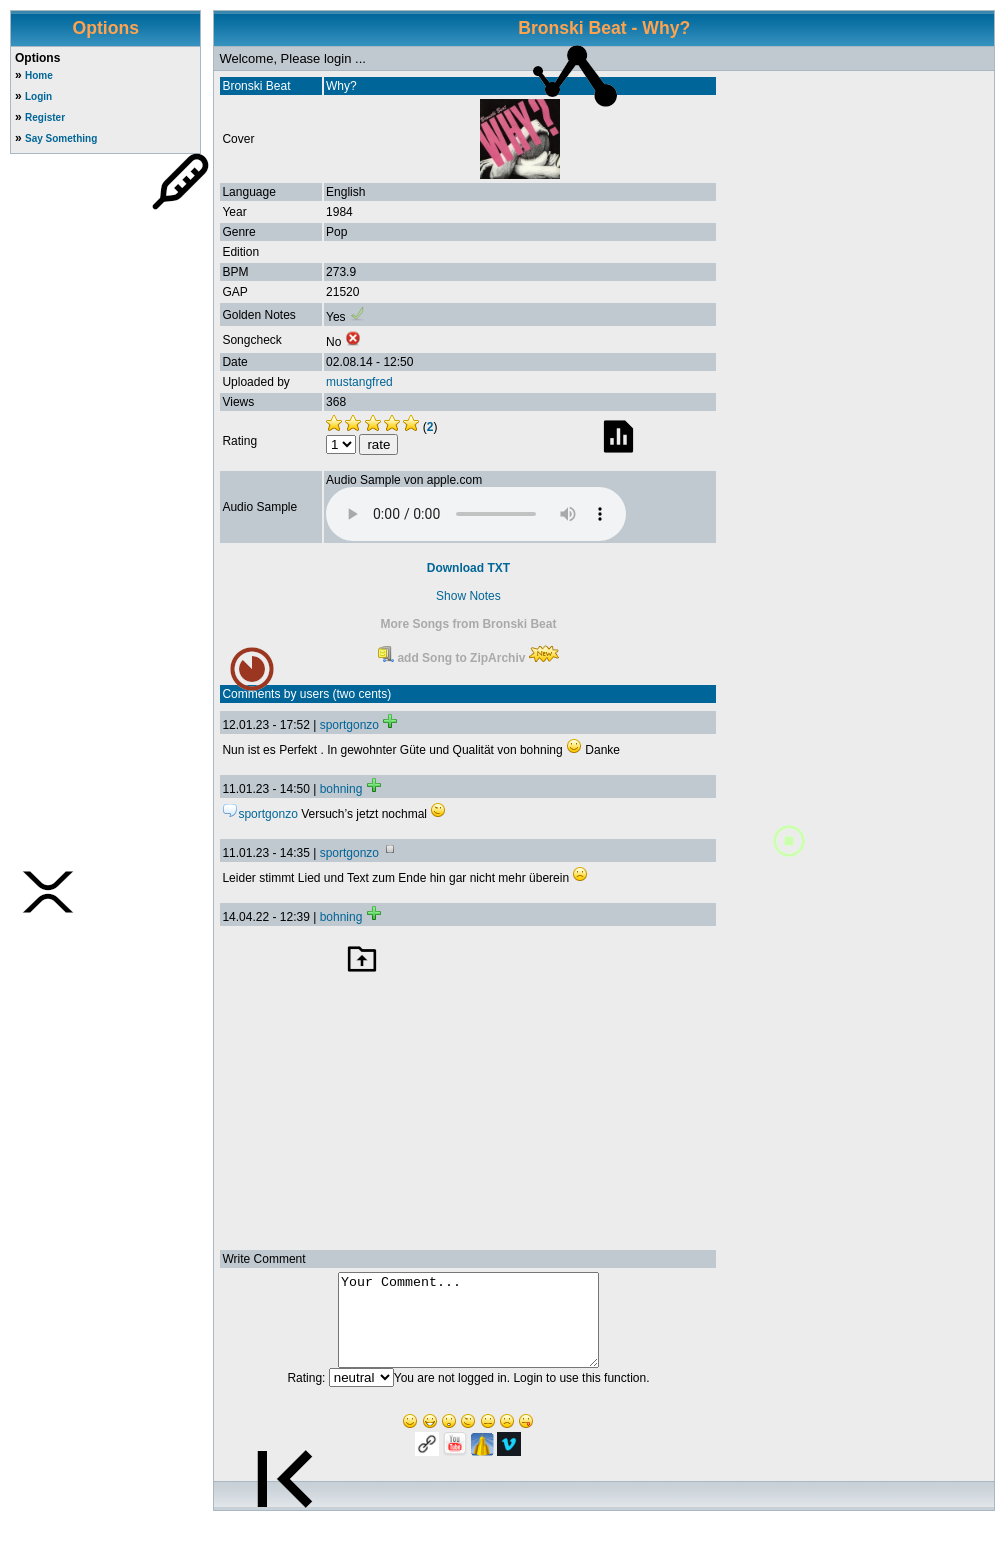  What do you see at coordinates (789, 841) in the screenshot?
I see `stop media playback` at bounding box center [789, 841].